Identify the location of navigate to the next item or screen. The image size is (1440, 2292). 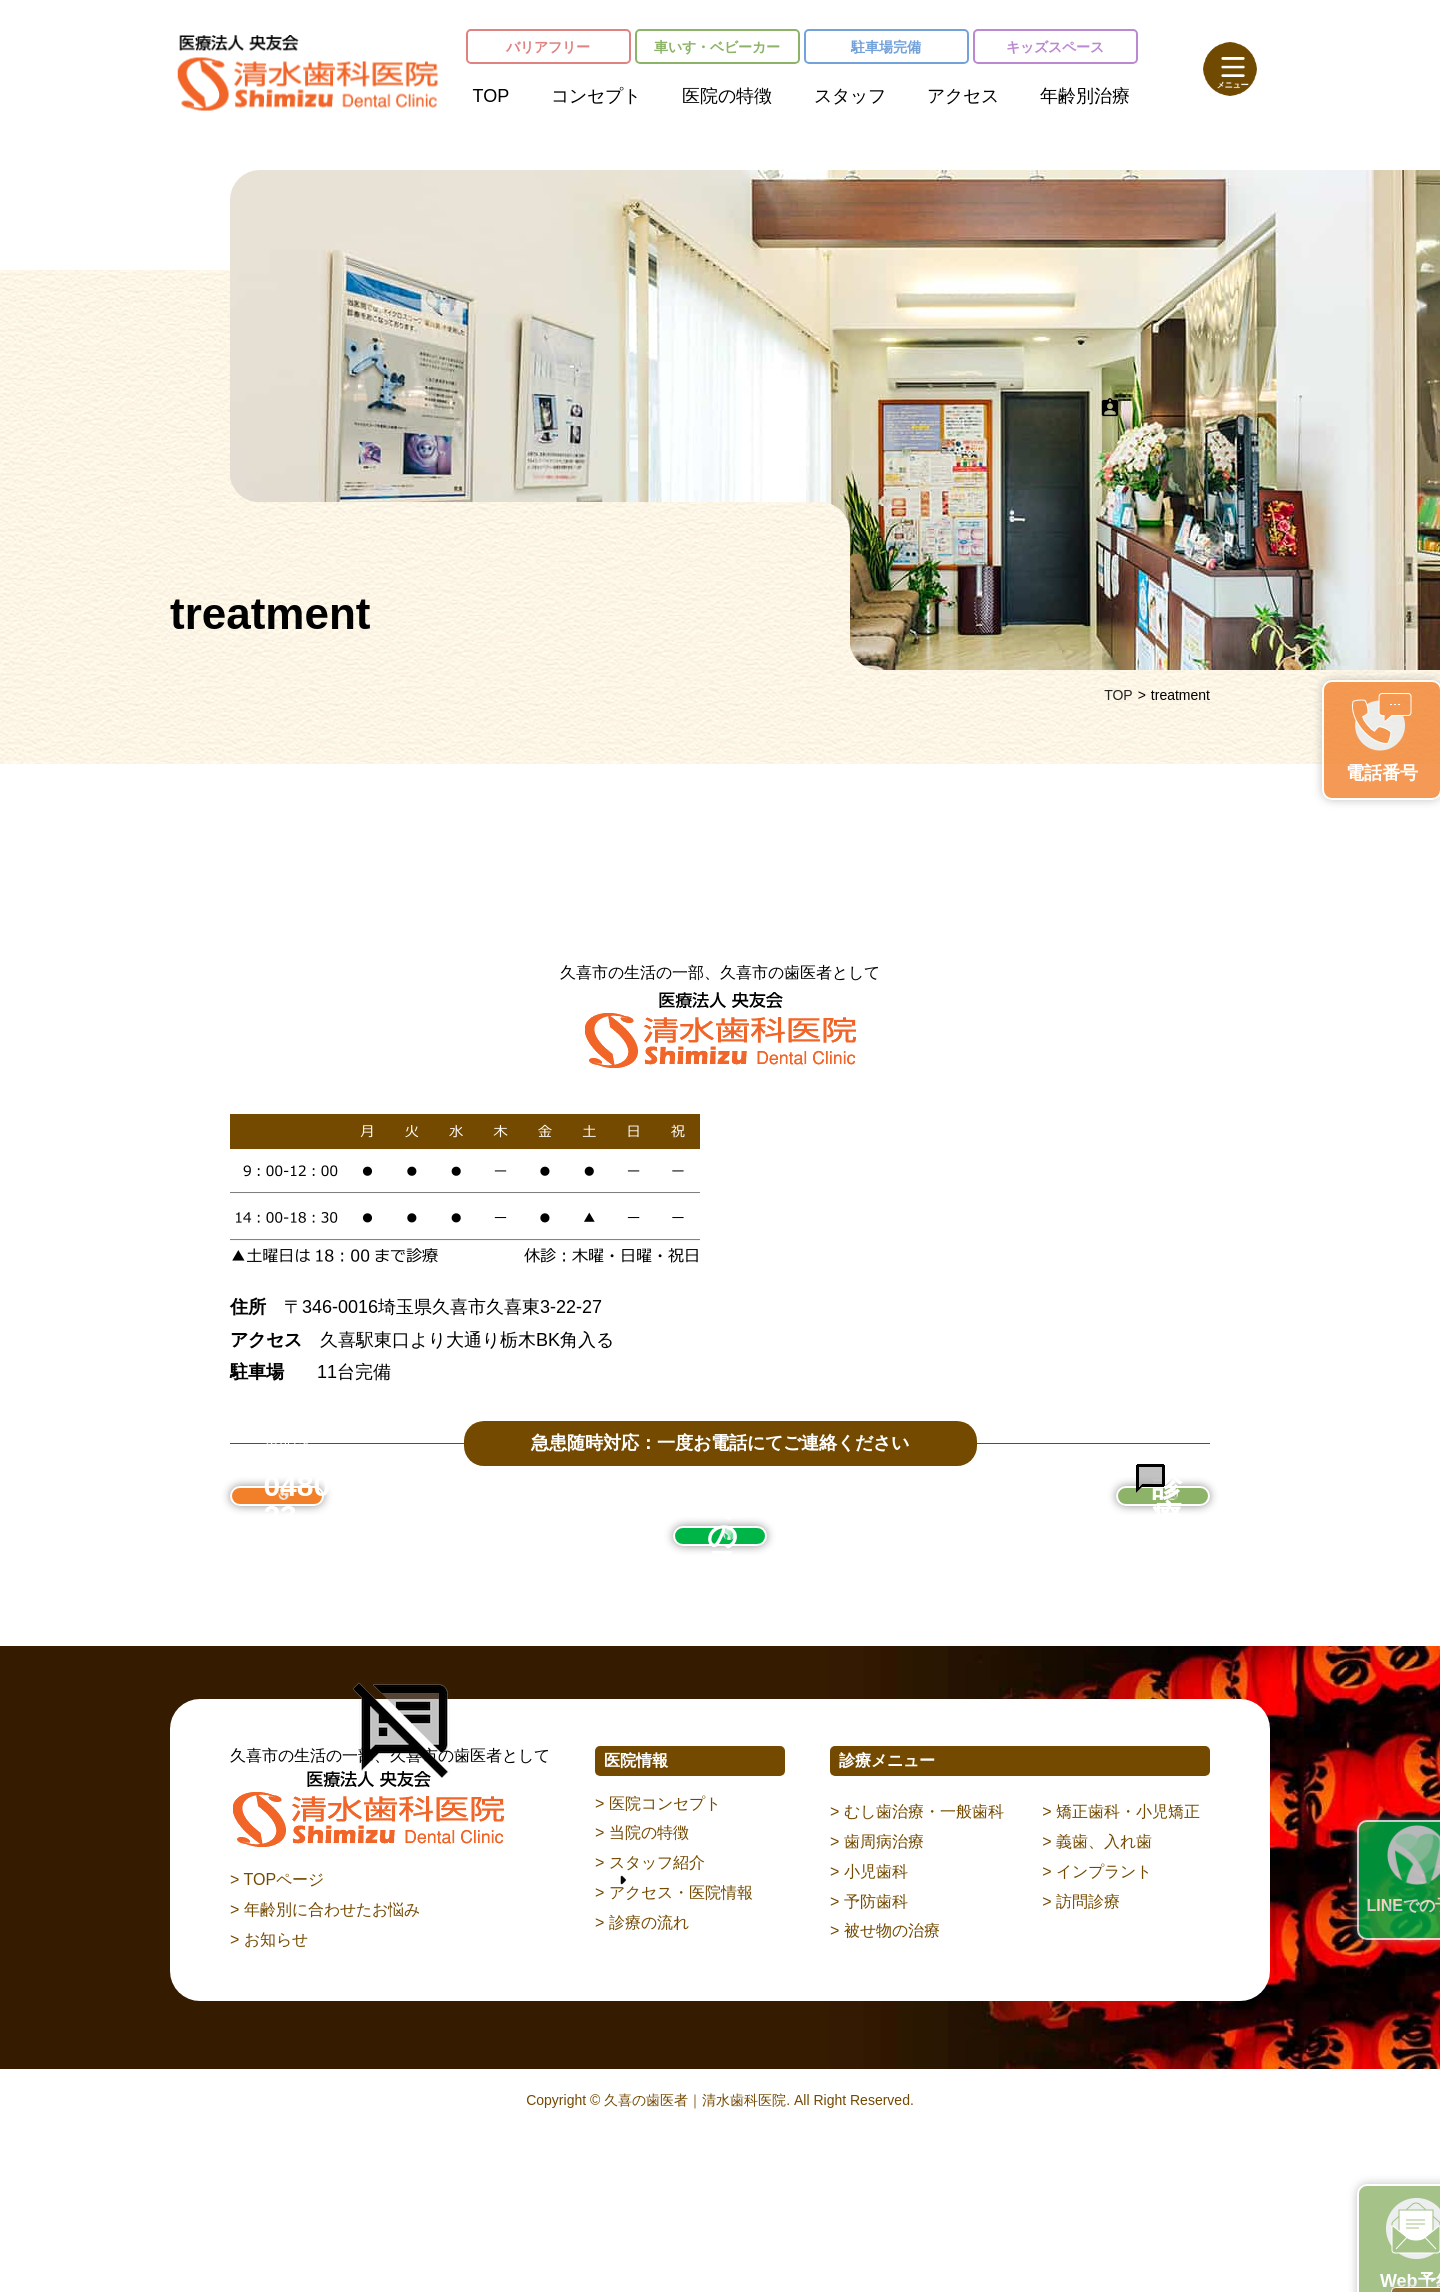
(623, 1880).